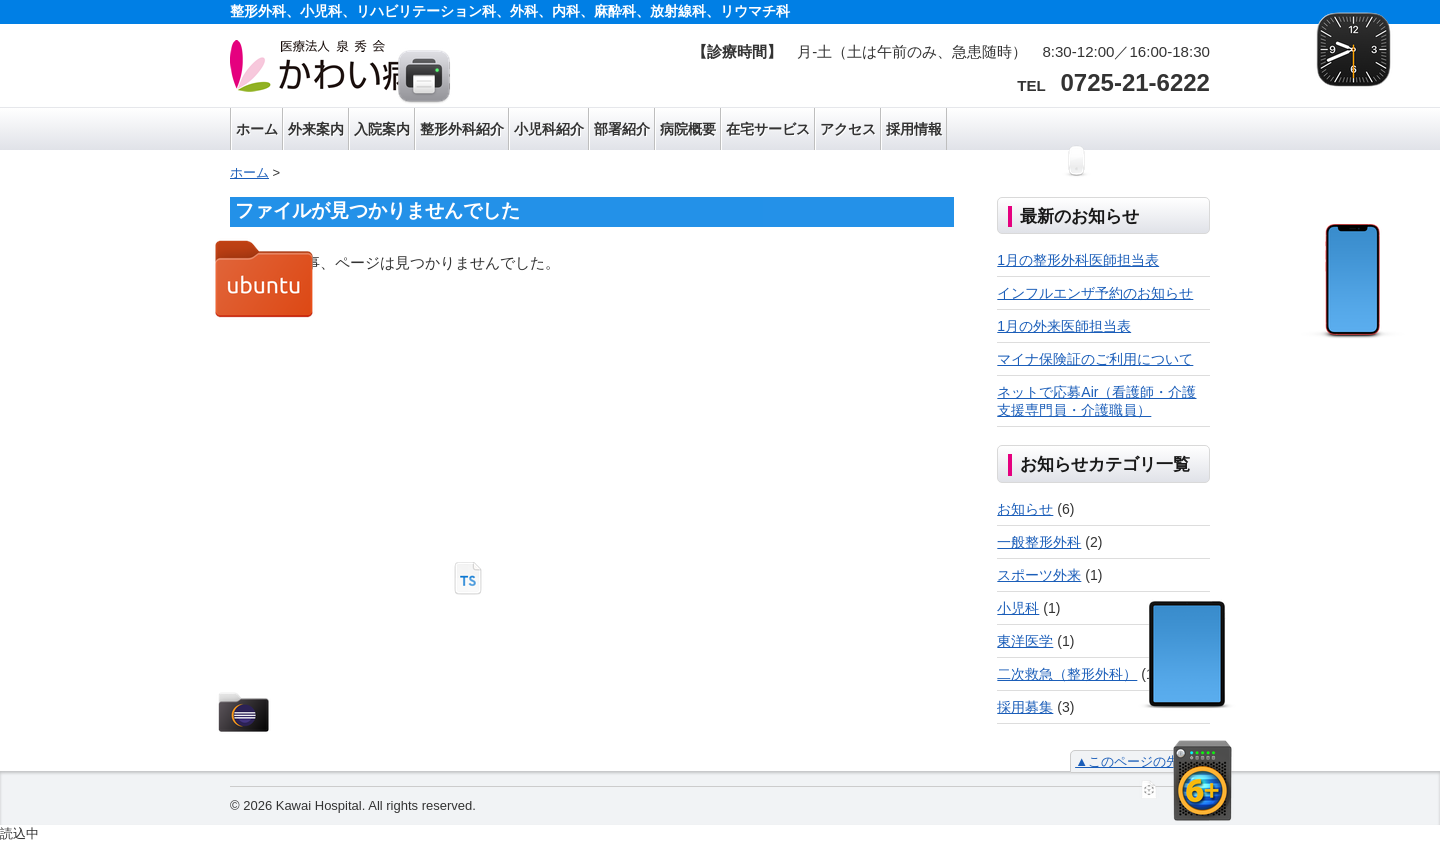 The height and width of the screenshot is (843, 1440). What do you see at coordinates (1187, 655) in the screenshot?
I see `iPad Air device icon` at bounding box center [1187, 655].